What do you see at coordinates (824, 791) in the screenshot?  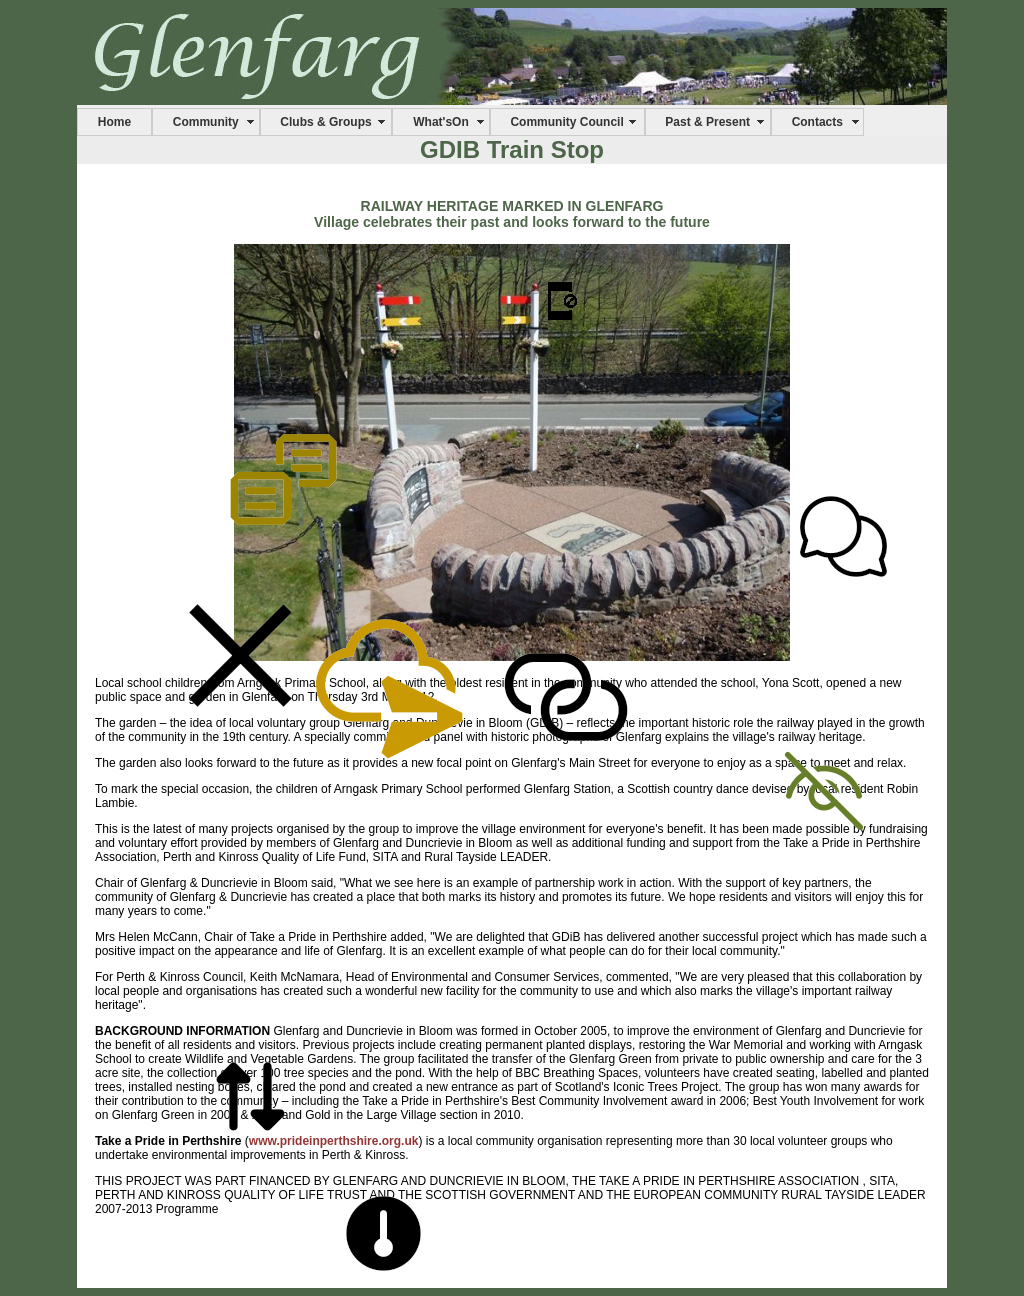 I see `hide password or sensitive text` at bounding box center [824, 791].